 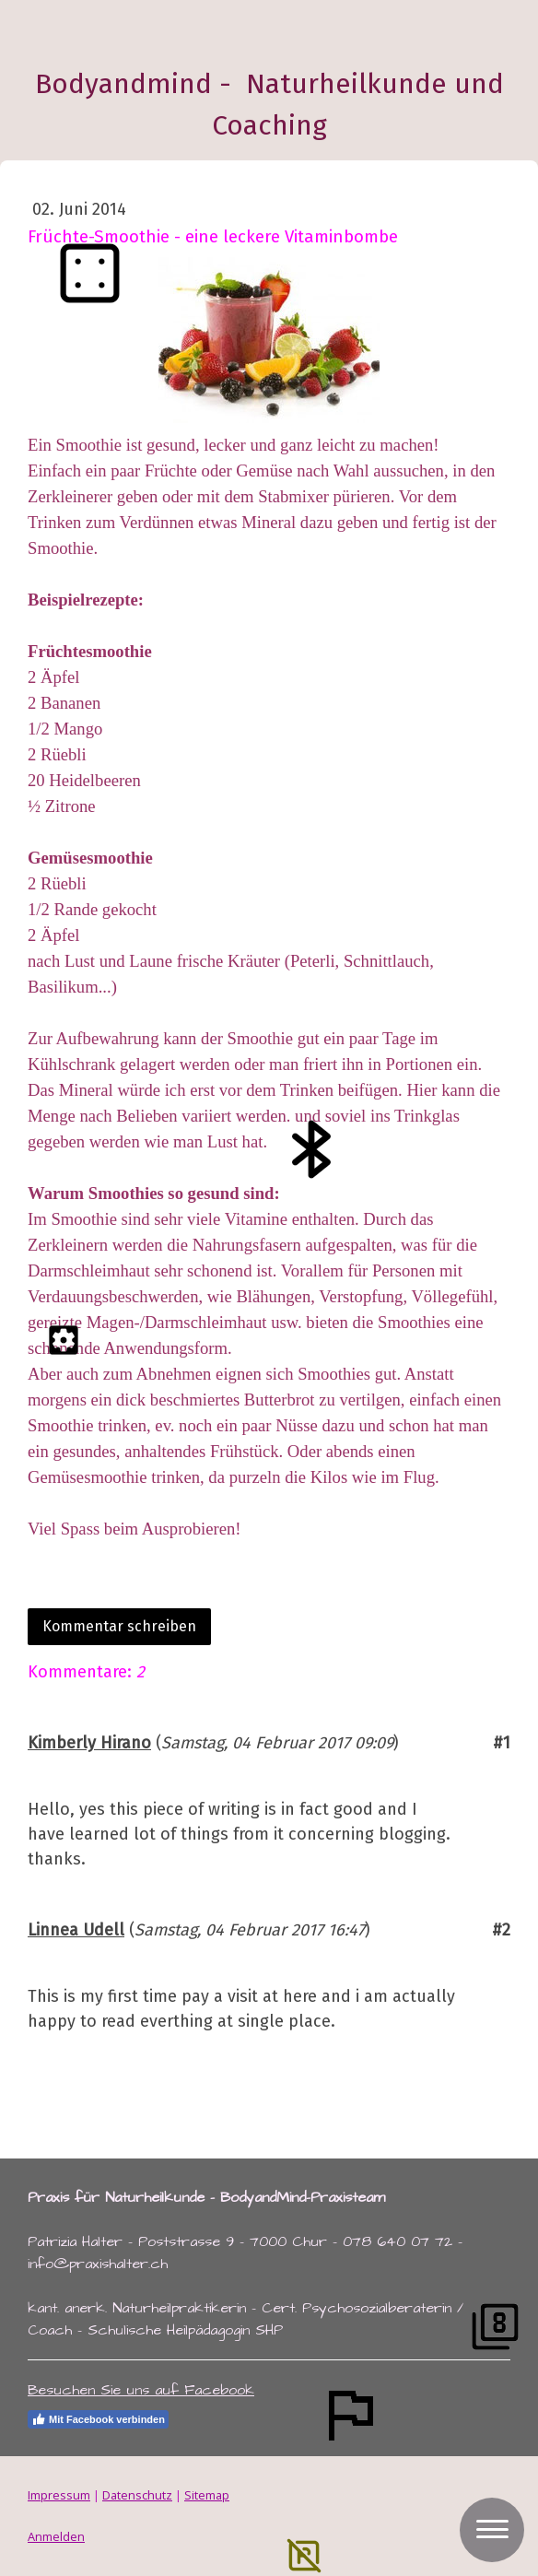 What do you see at coordinates (495, 2326) in the screenshot?
I see `view layer 8 or item 8 in a stack` at bounding box center [495, 2326].